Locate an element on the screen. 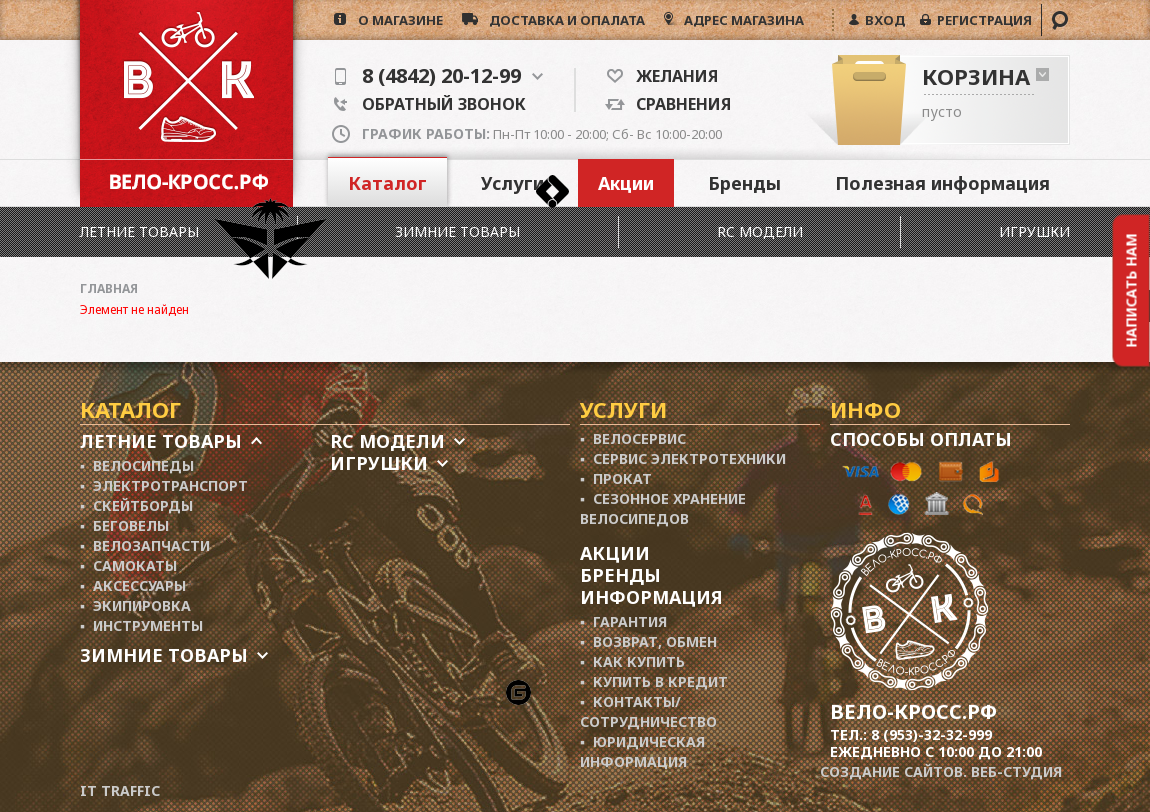 This screenshot has height=812, width=1150. google tag manager logo is located at coordinates (552, 191).